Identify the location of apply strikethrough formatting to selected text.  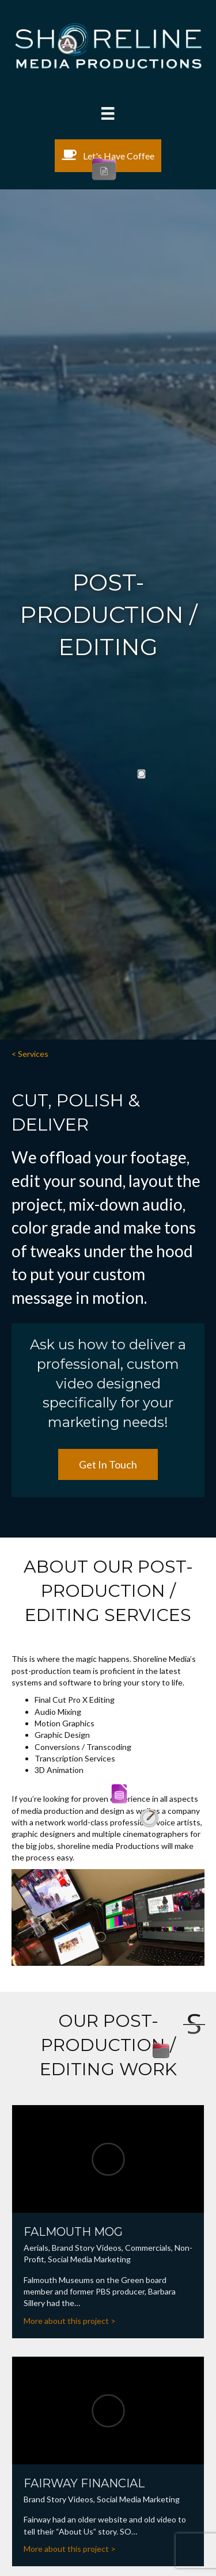
(194, 2025).